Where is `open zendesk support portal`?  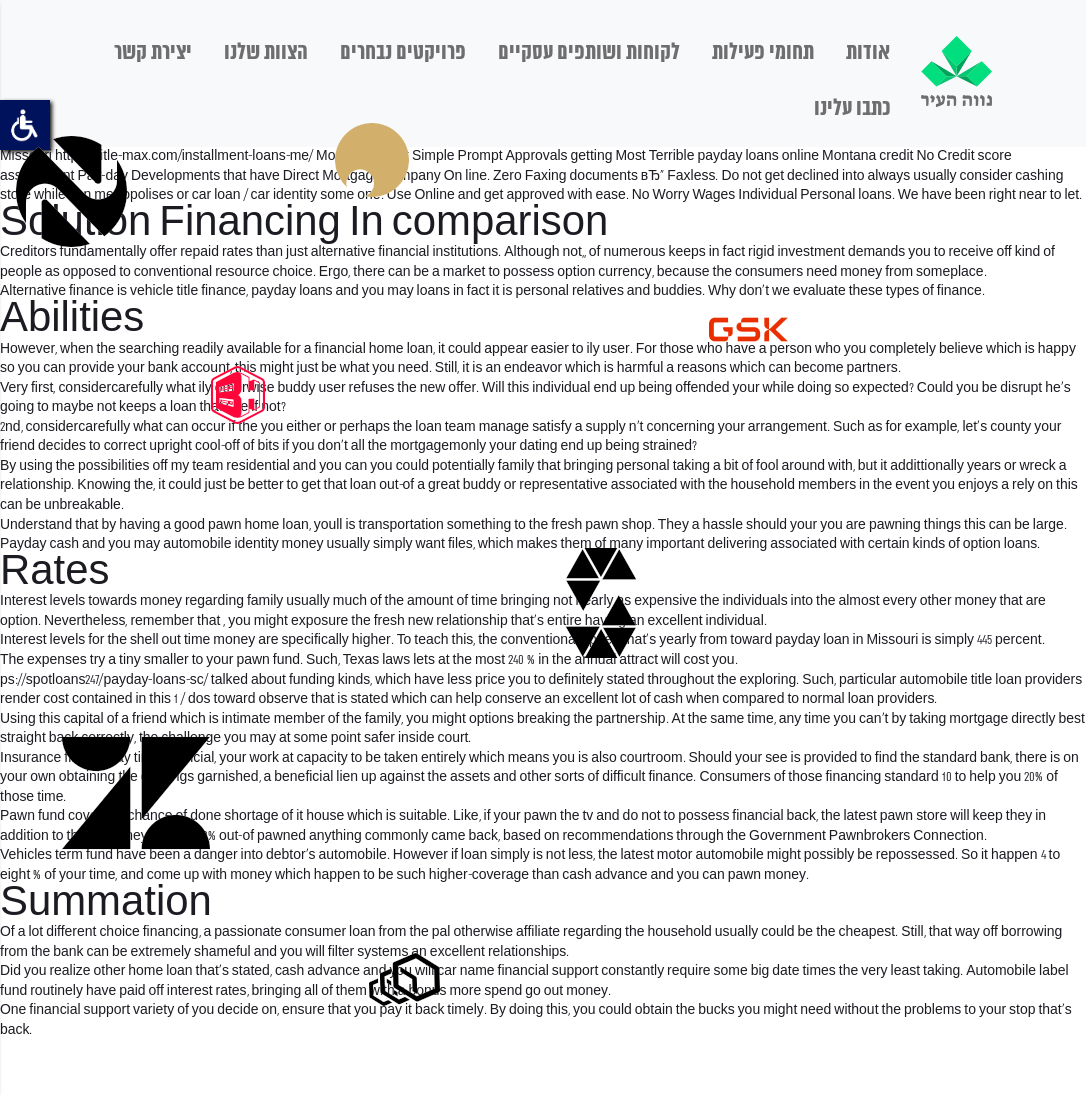 open zendesk support portal is located at coordinates (136, 793).